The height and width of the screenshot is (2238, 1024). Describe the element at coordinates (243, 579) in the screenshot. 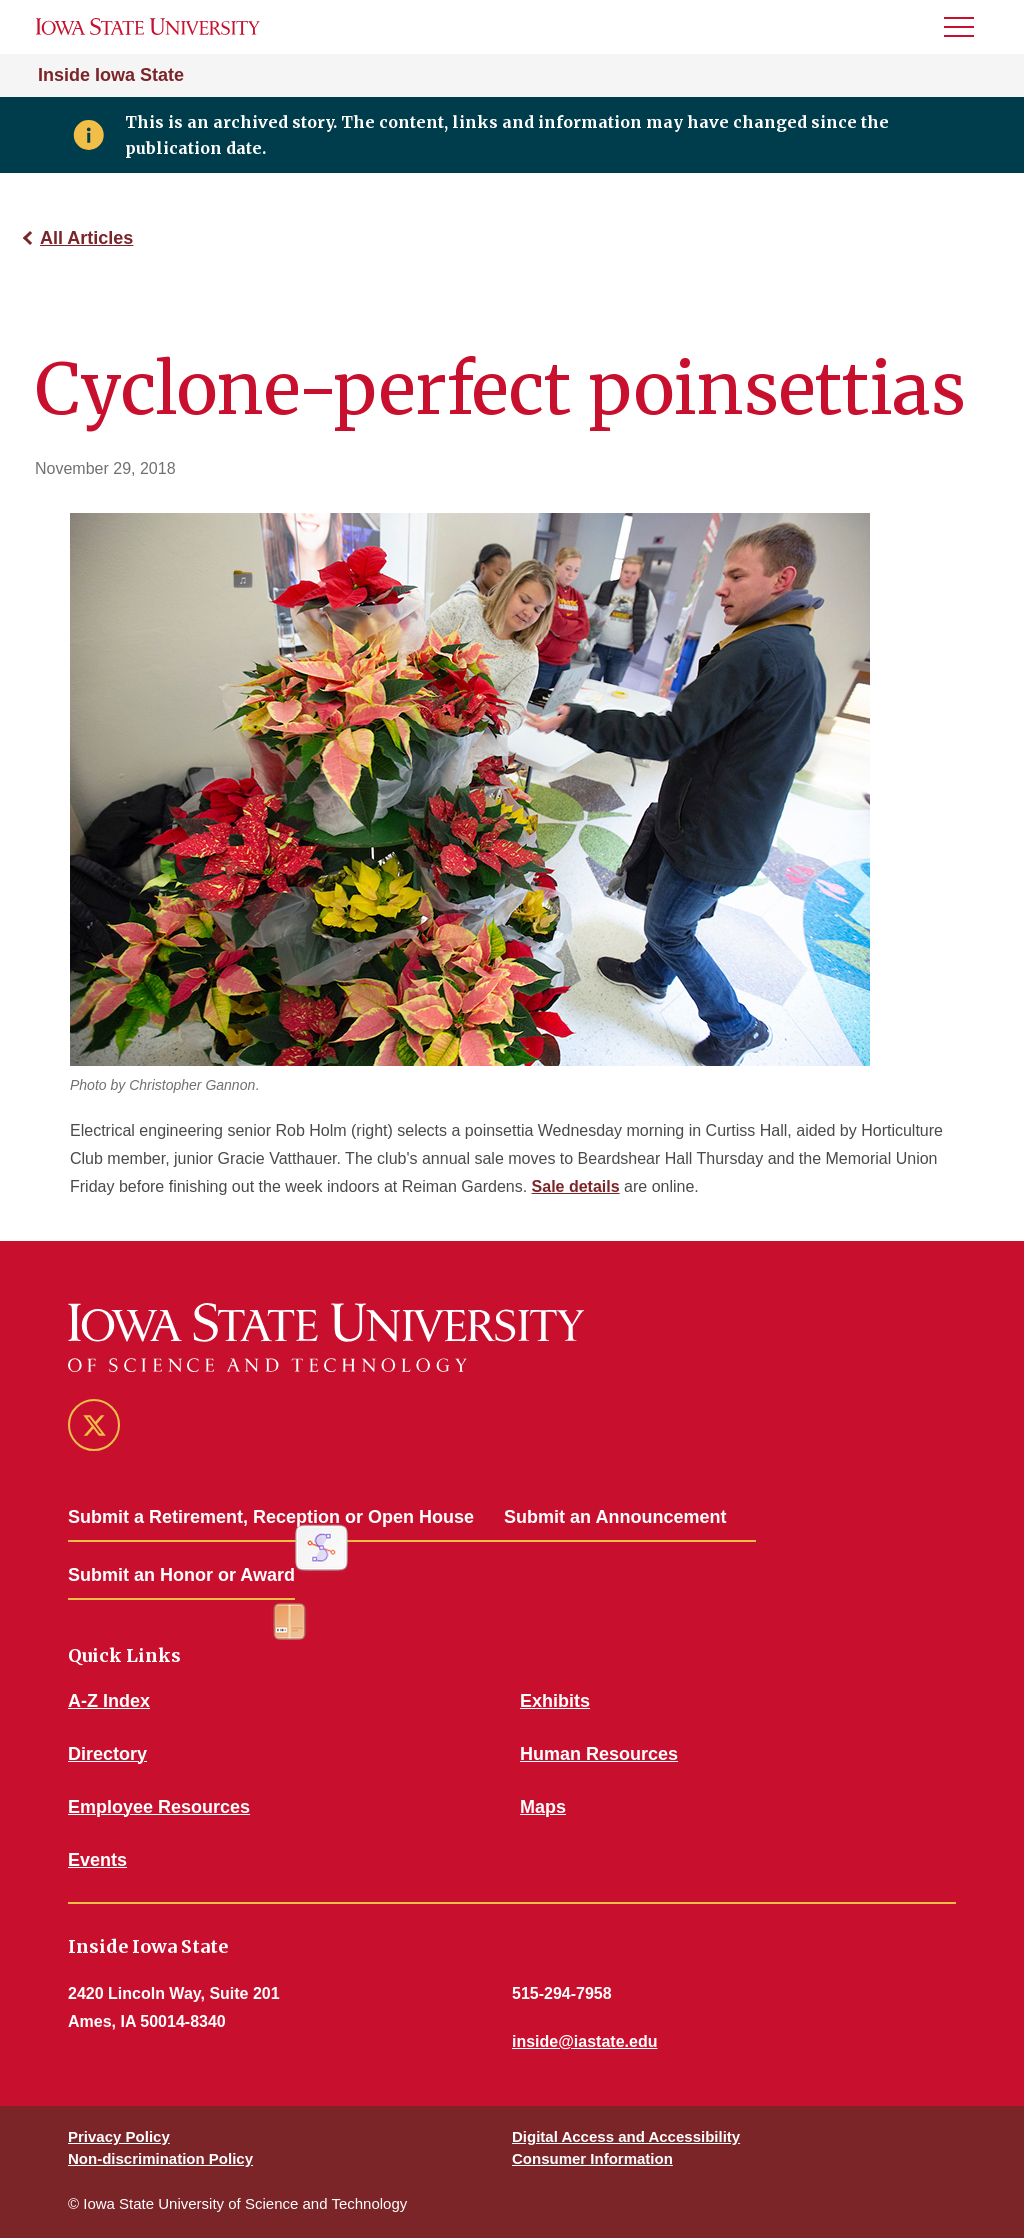

I see `open your music folder` at that location.